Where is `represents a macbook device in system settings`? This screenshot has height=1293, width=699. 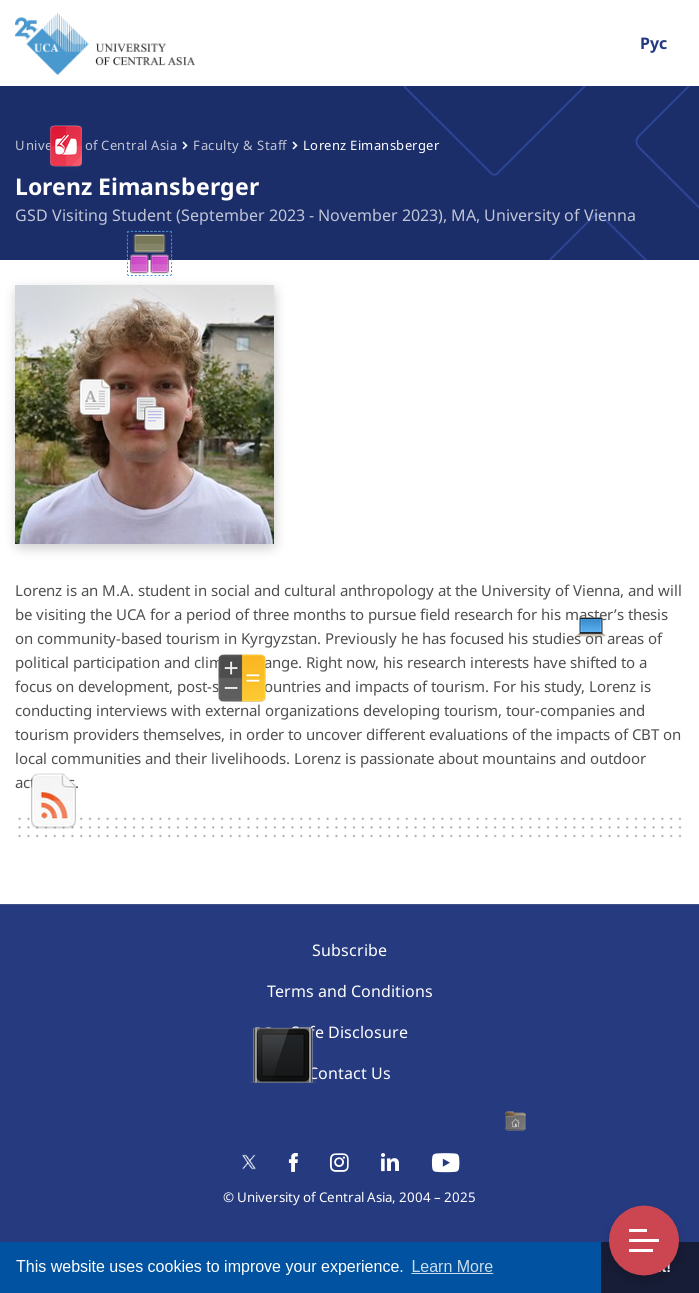
represents a macbook device in system settings is located at coordinates (591, 624).